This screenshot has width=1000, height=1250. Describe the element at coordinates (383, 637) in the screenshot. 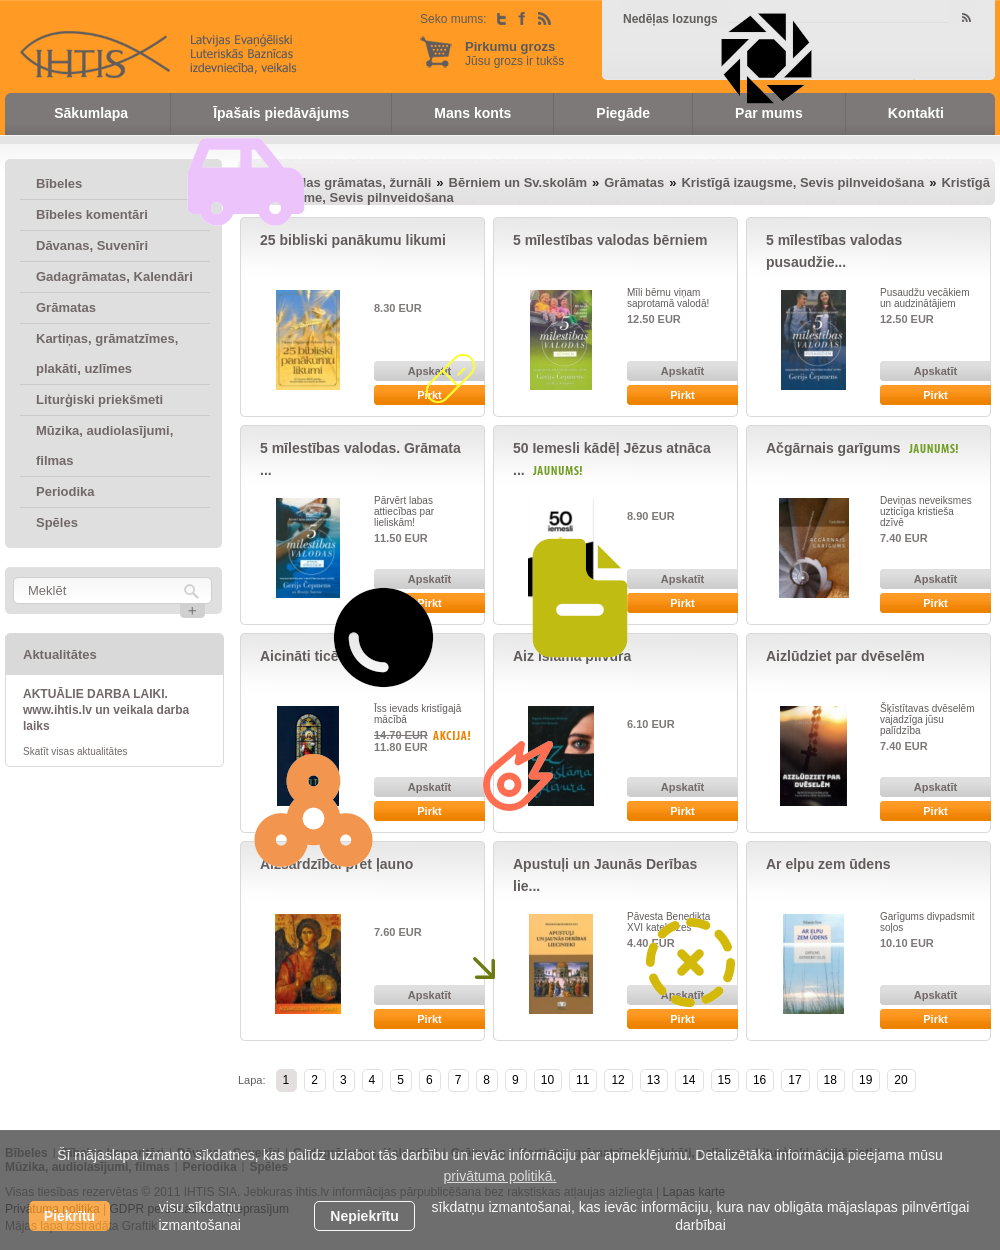

I see `apply inner shadow effect to bottom-left corner` at that location.